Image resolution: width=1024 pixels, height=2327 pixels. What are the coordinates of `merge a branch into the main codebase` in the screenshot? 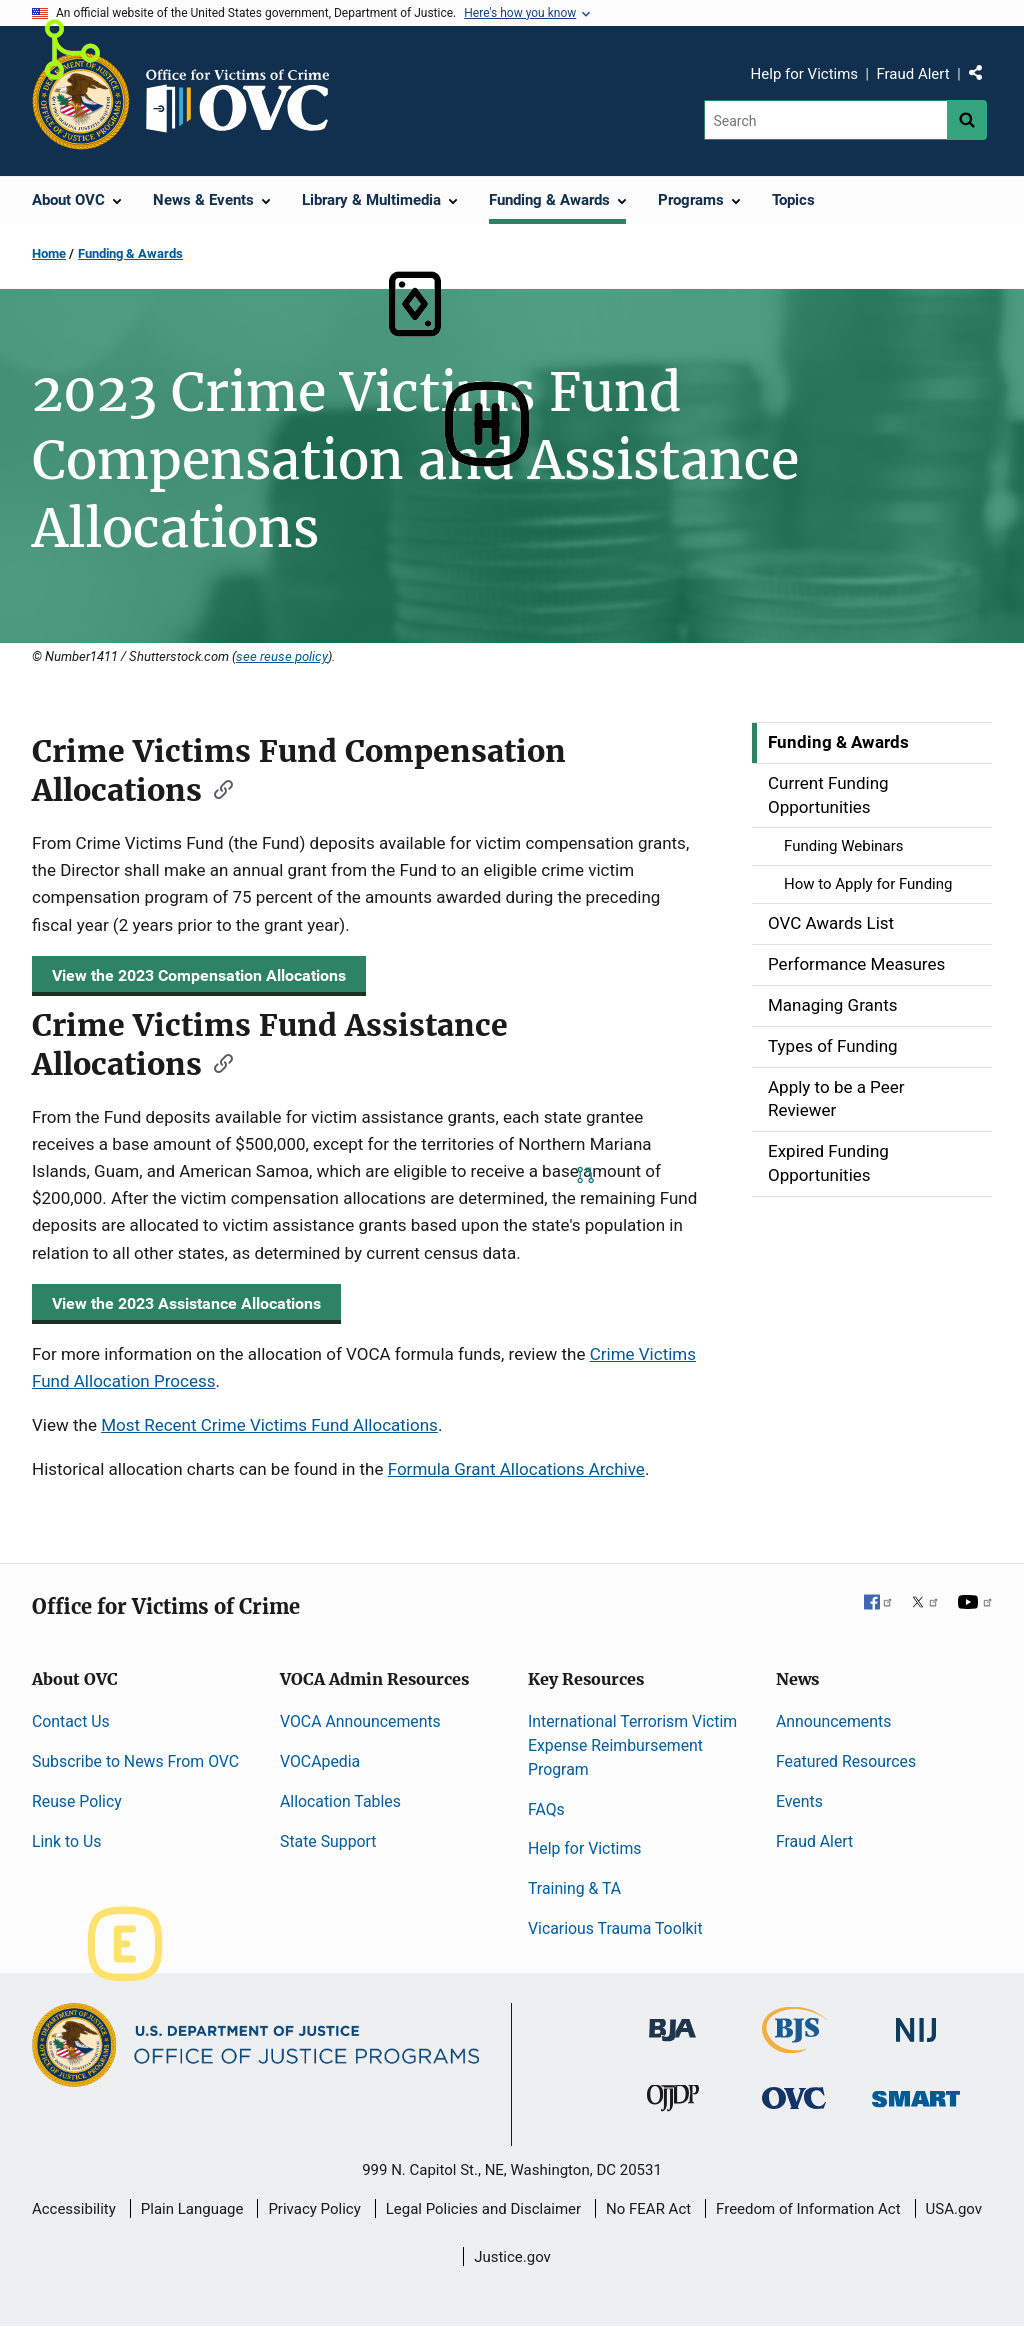 It's located at (72, 49).